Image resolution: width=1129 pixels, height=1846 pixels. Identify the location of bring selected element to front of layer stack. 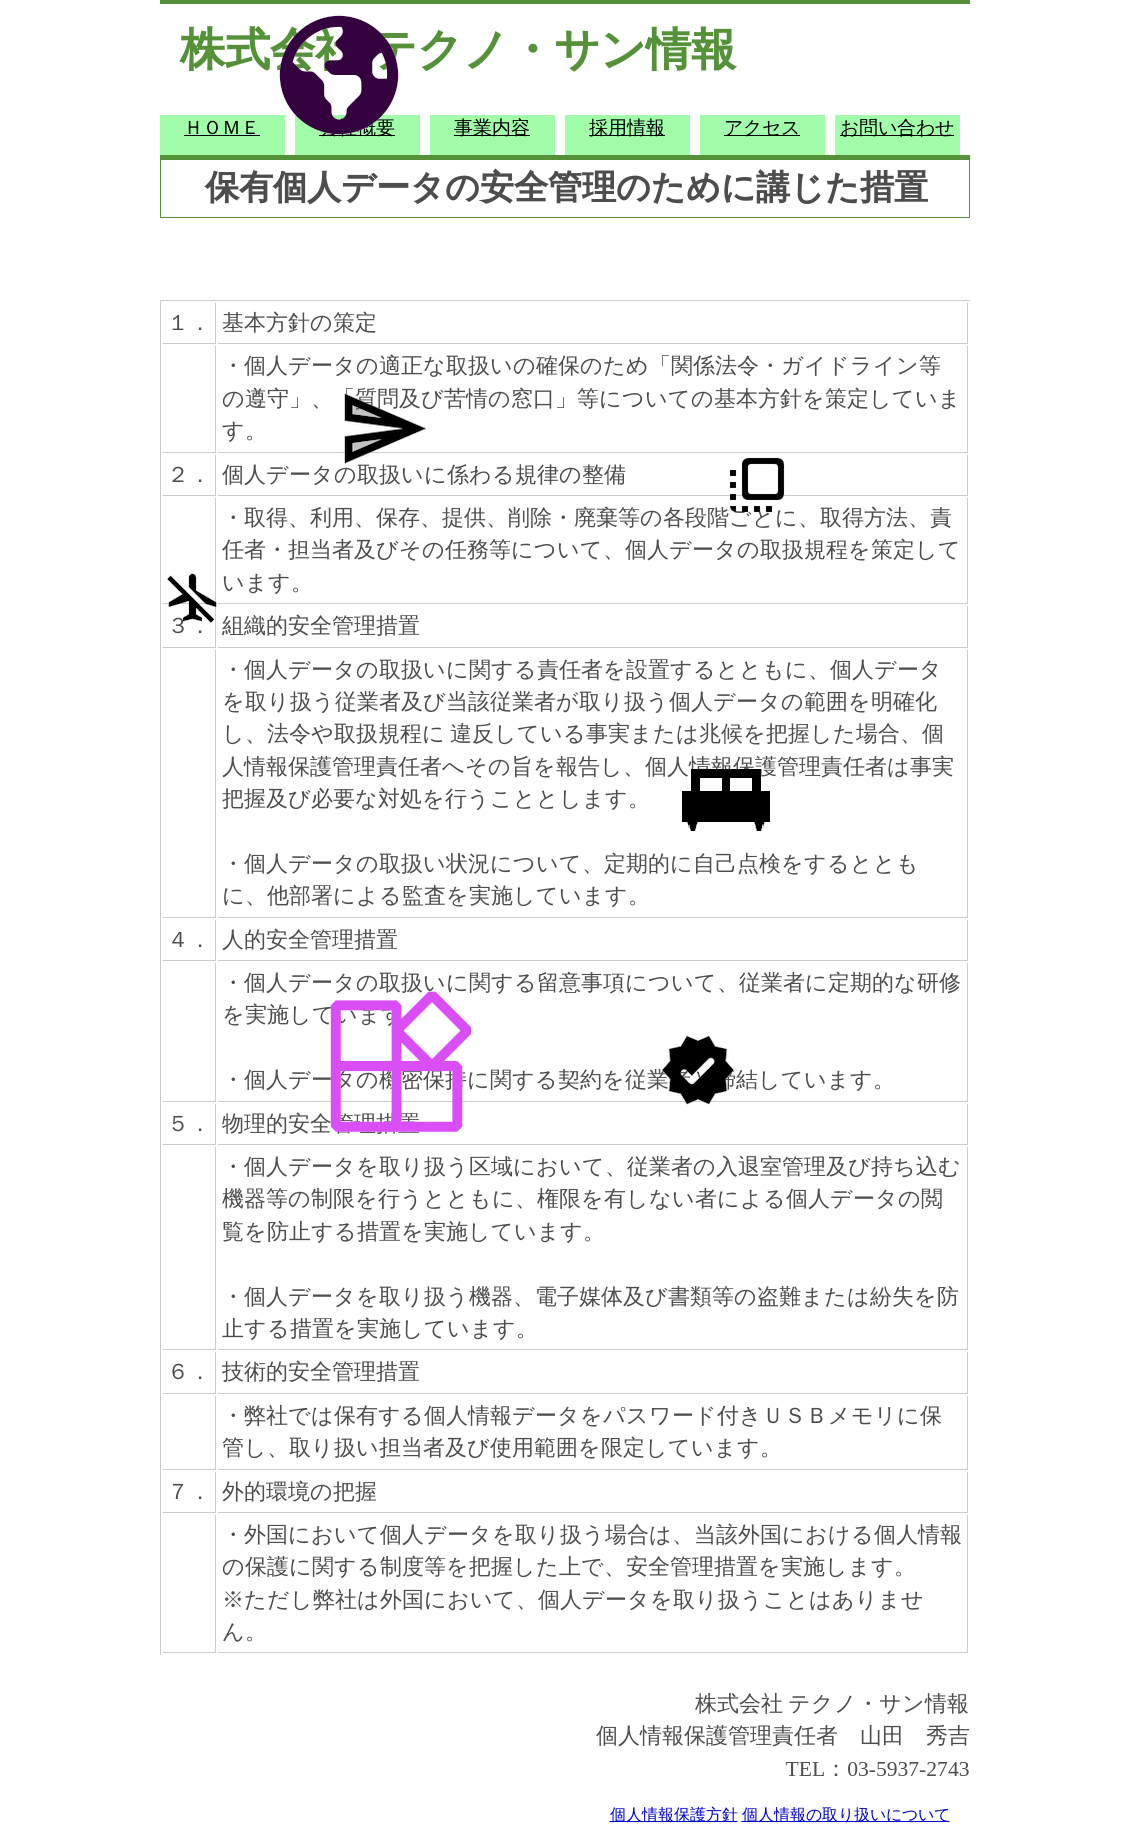
(757, 485).